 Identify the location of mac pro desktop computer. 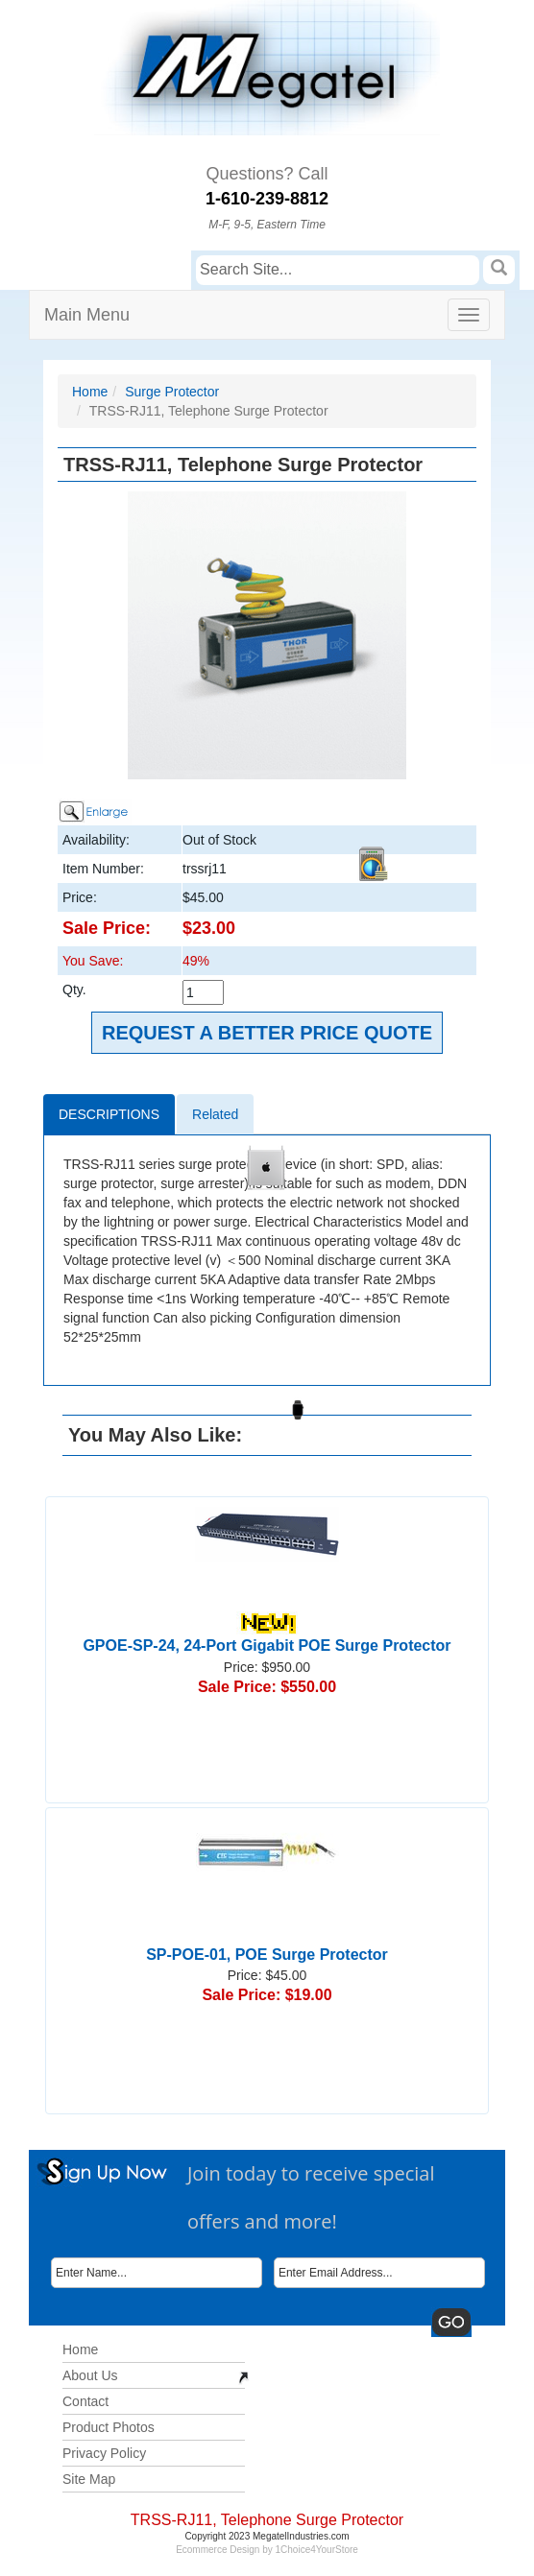
(266, 1168).